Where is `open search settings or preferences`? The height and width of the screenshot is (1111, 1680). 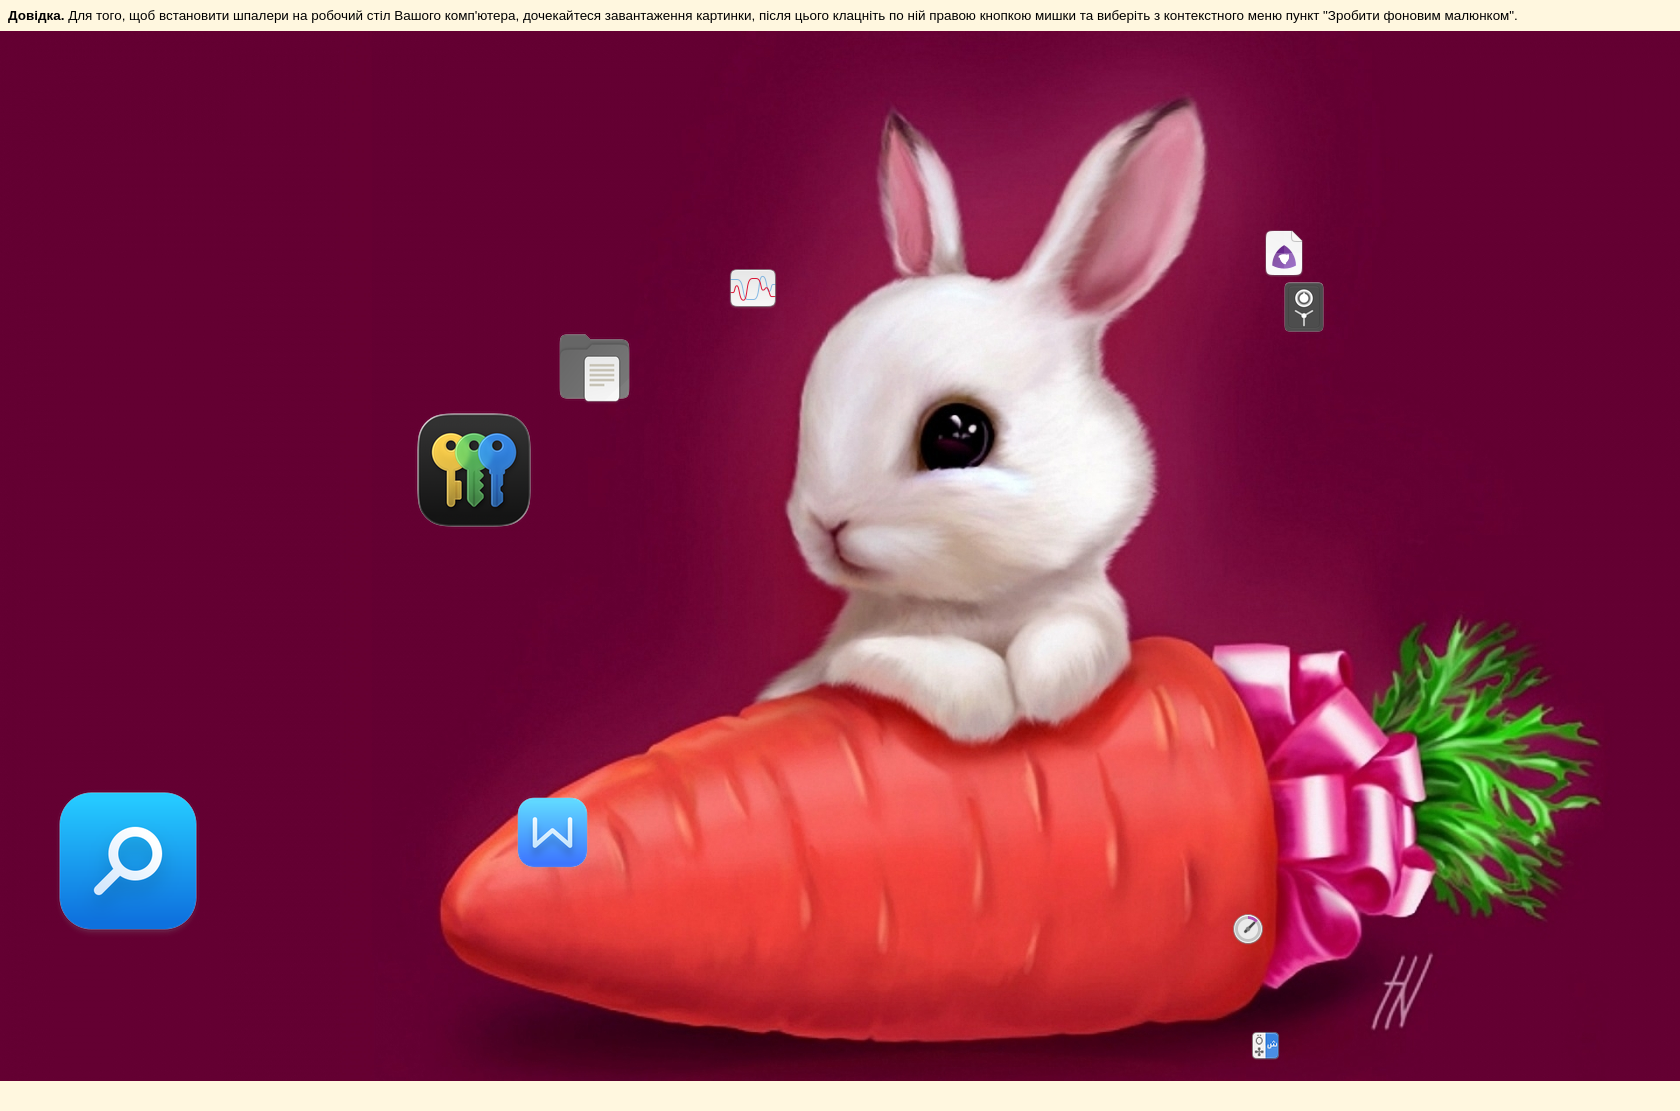 open search settings or preferences is located at coordinates (128, 861).